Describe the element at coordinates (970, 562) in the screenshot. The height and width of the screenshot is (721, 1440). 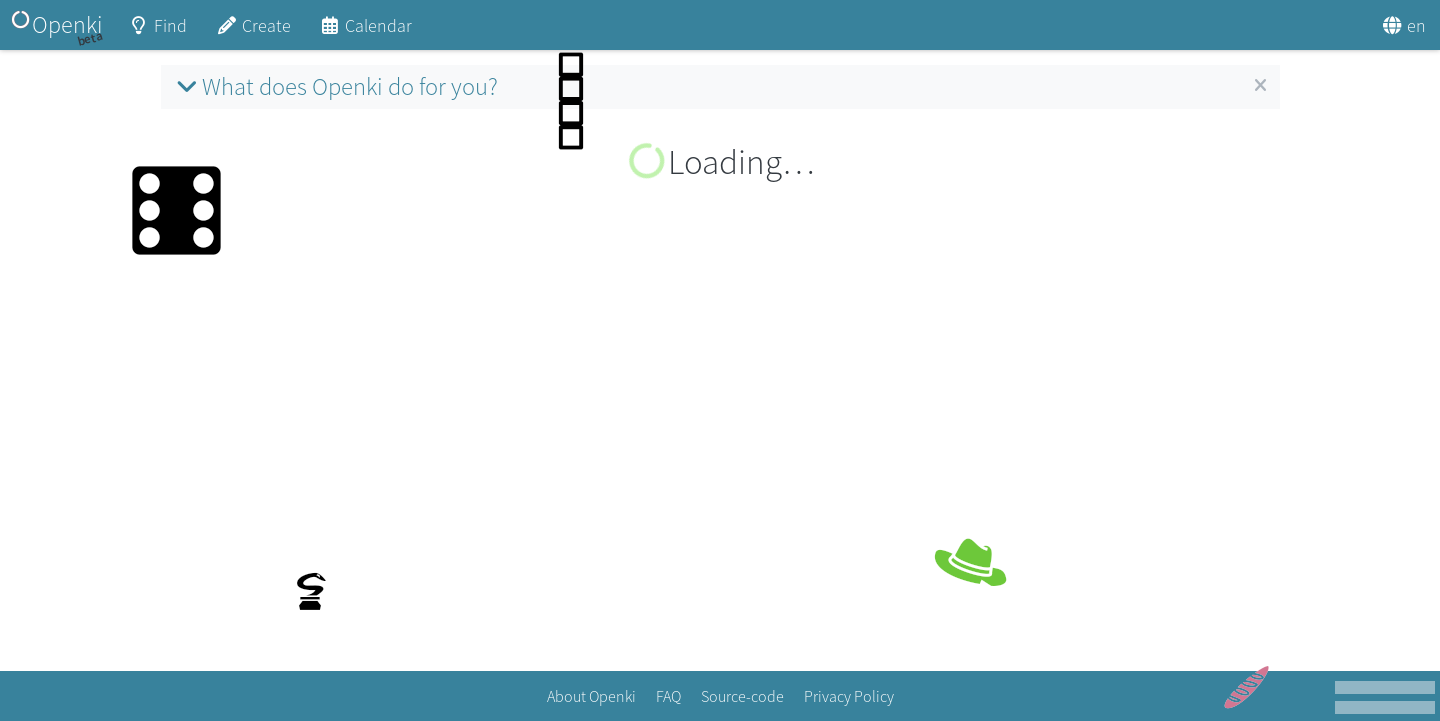
I see `select a detective or spy character` at that location.